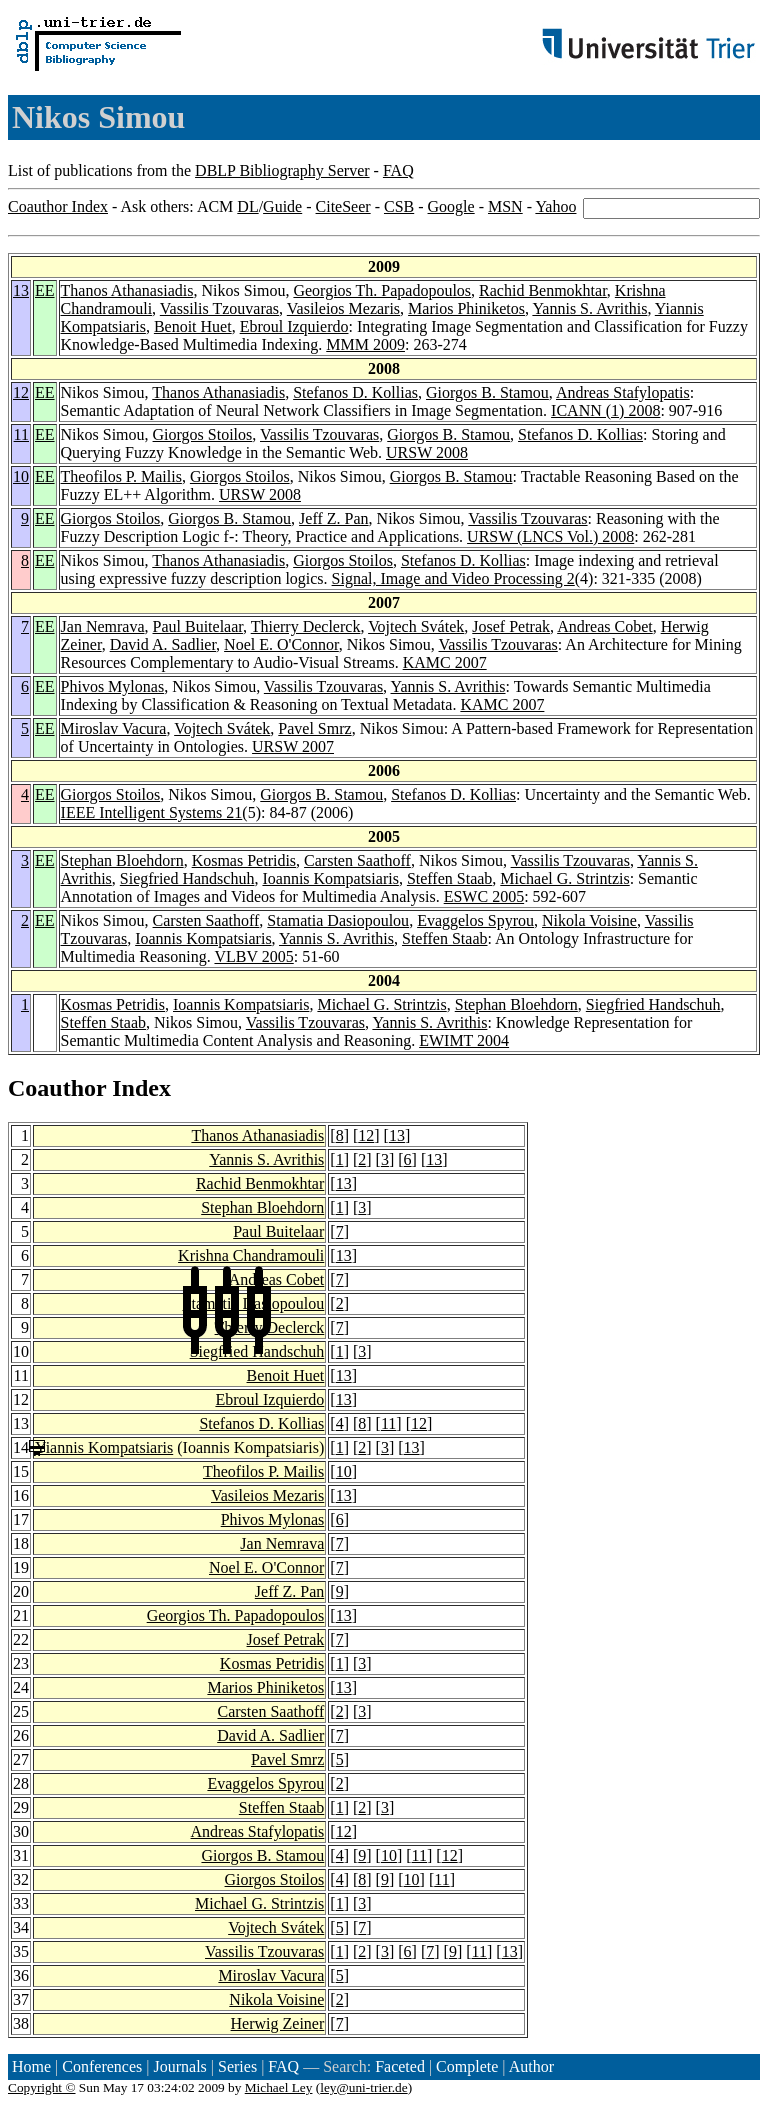 The width and height of the screenshot is (768, 2112). What do you see at coordinates (227, 1310) in the screenshot?
I see `configure audio or video input connections` at bounding box center [227, 1310].